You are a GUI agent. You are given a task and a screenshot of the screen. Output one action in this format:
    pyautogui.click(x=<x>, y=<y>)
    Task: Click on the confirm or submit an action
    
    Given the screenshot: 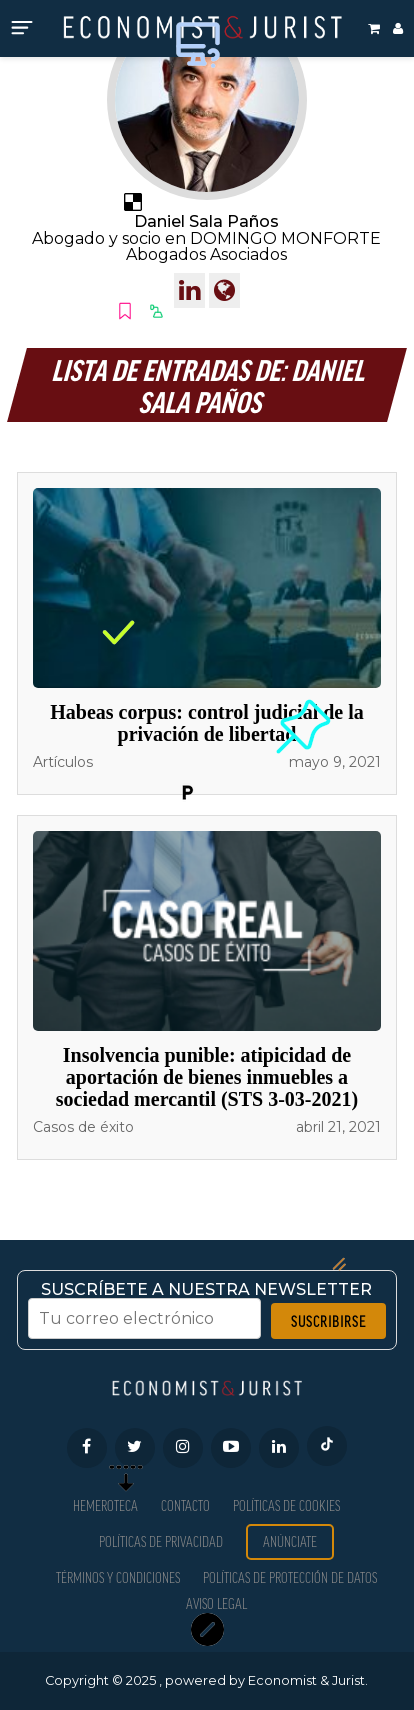 What is the action you would take?
    pyautogui.click(x=118, y=632)
    